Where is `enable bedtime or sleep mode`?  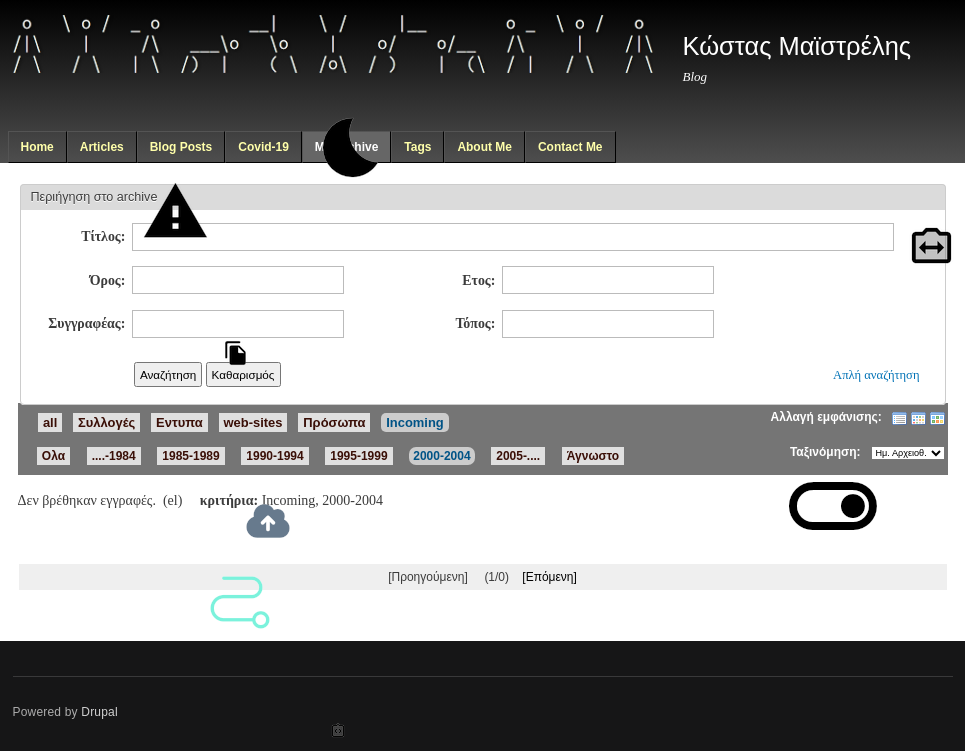 enable bedtime or sleep mode is located at coordinates (352, 147).